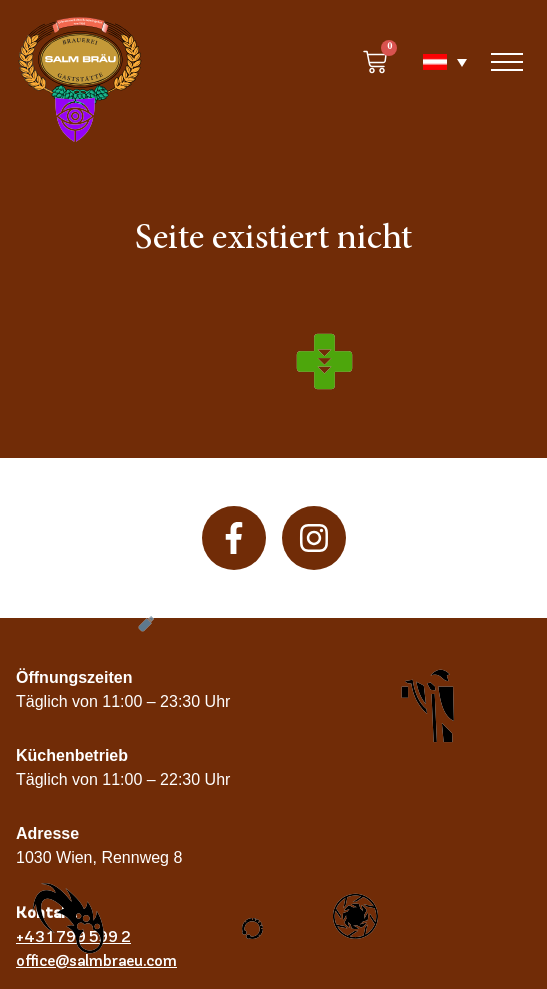 This screenshot has height=989, width=547. Describe the element at coordinates (75, 120) in the screenshot. I see `enable privacy protection mode` at that location.